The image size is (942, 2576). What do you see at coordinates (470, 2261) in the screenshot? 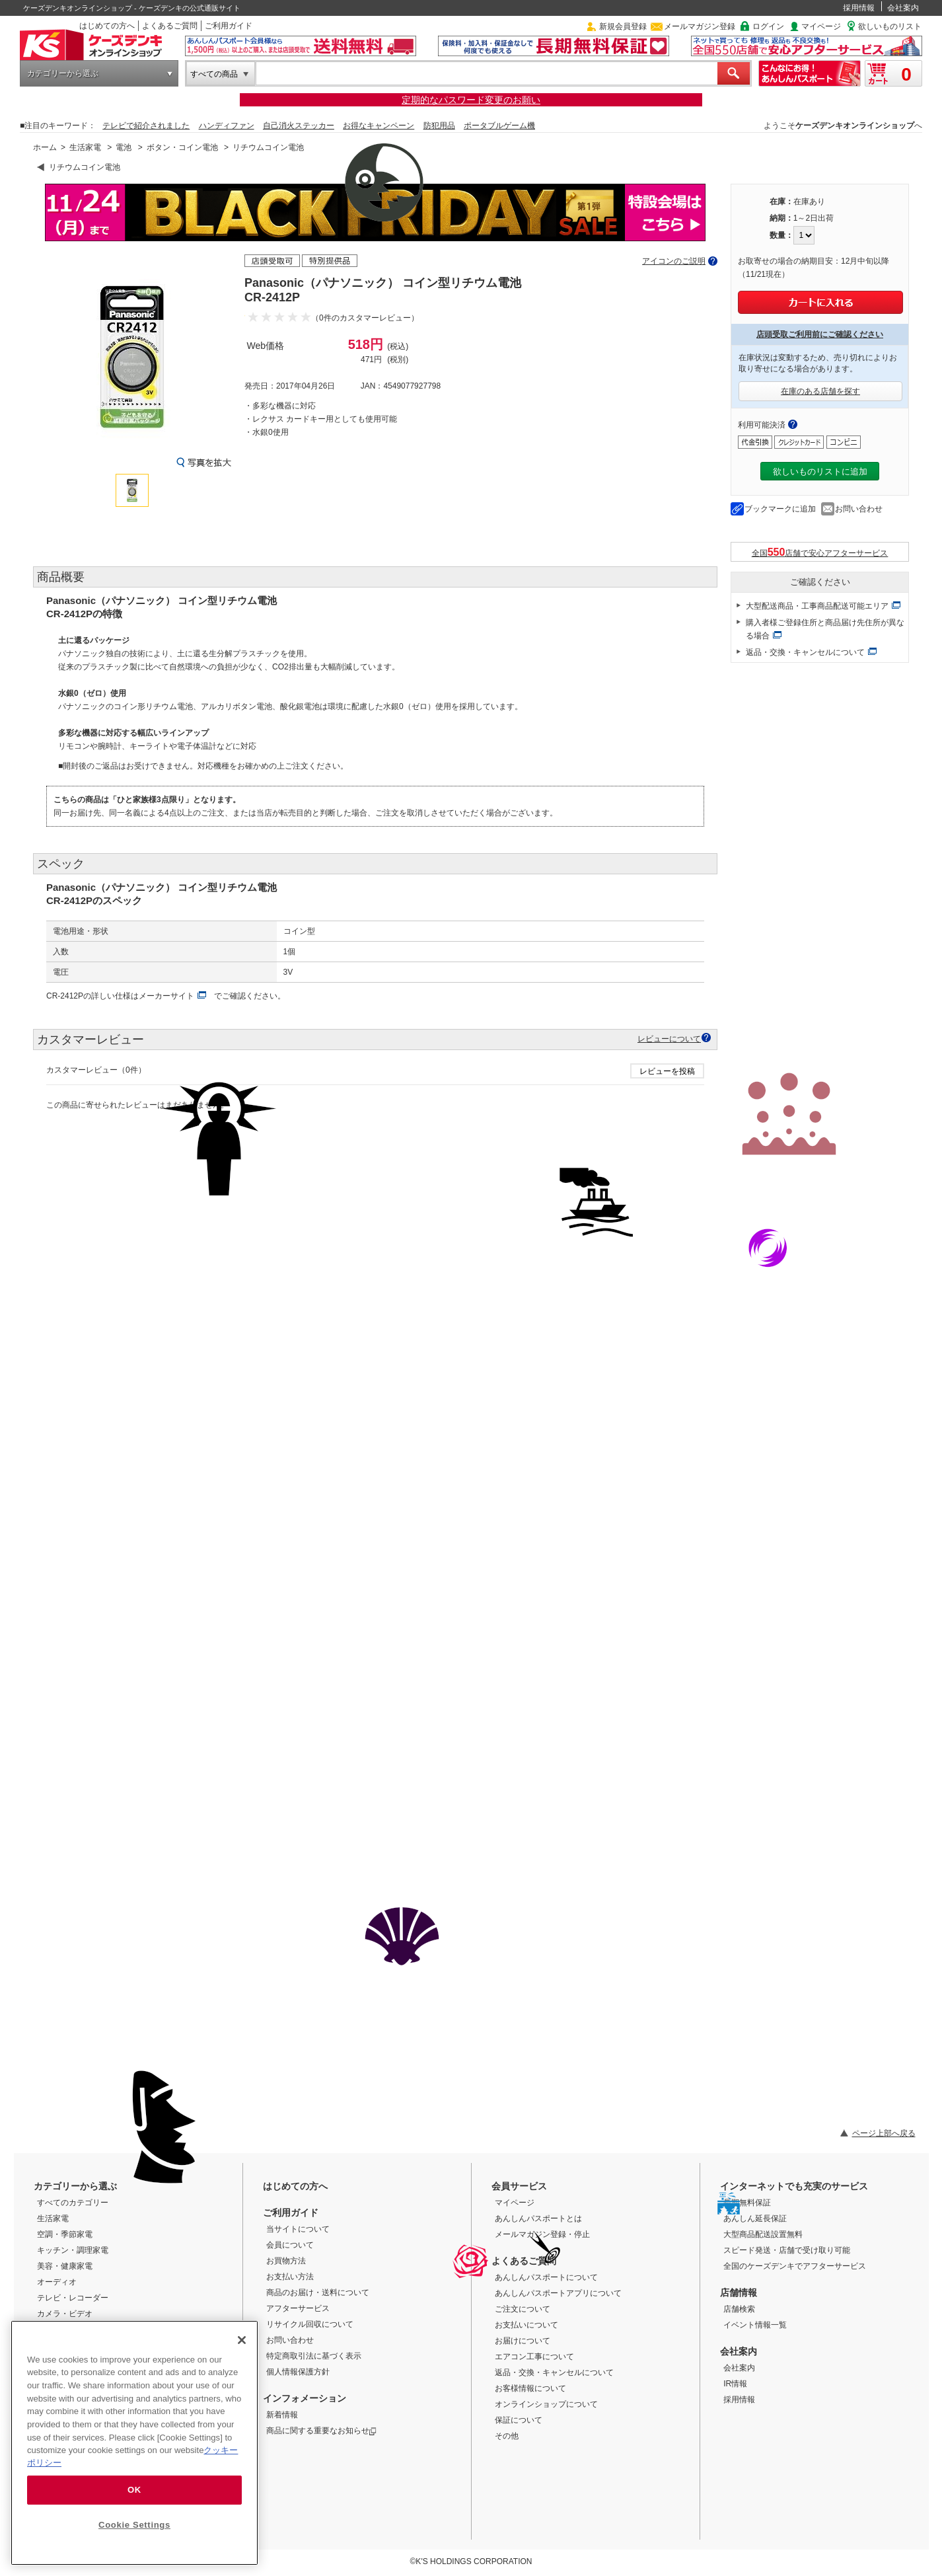
I see `indicates empty state or no results found` at bounding box center [470, 2261].